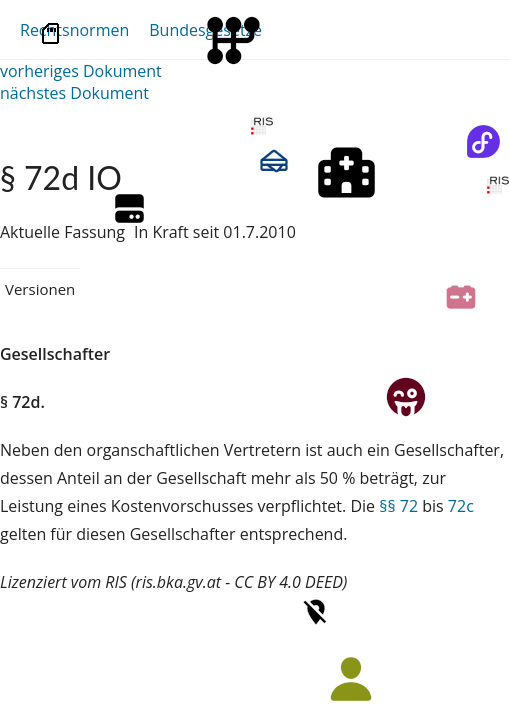 The image size is (510, 720). Describe the element at coordinates (233, 40) in the screenshot. I see `indicates manual transmission or gear settings` at that location.